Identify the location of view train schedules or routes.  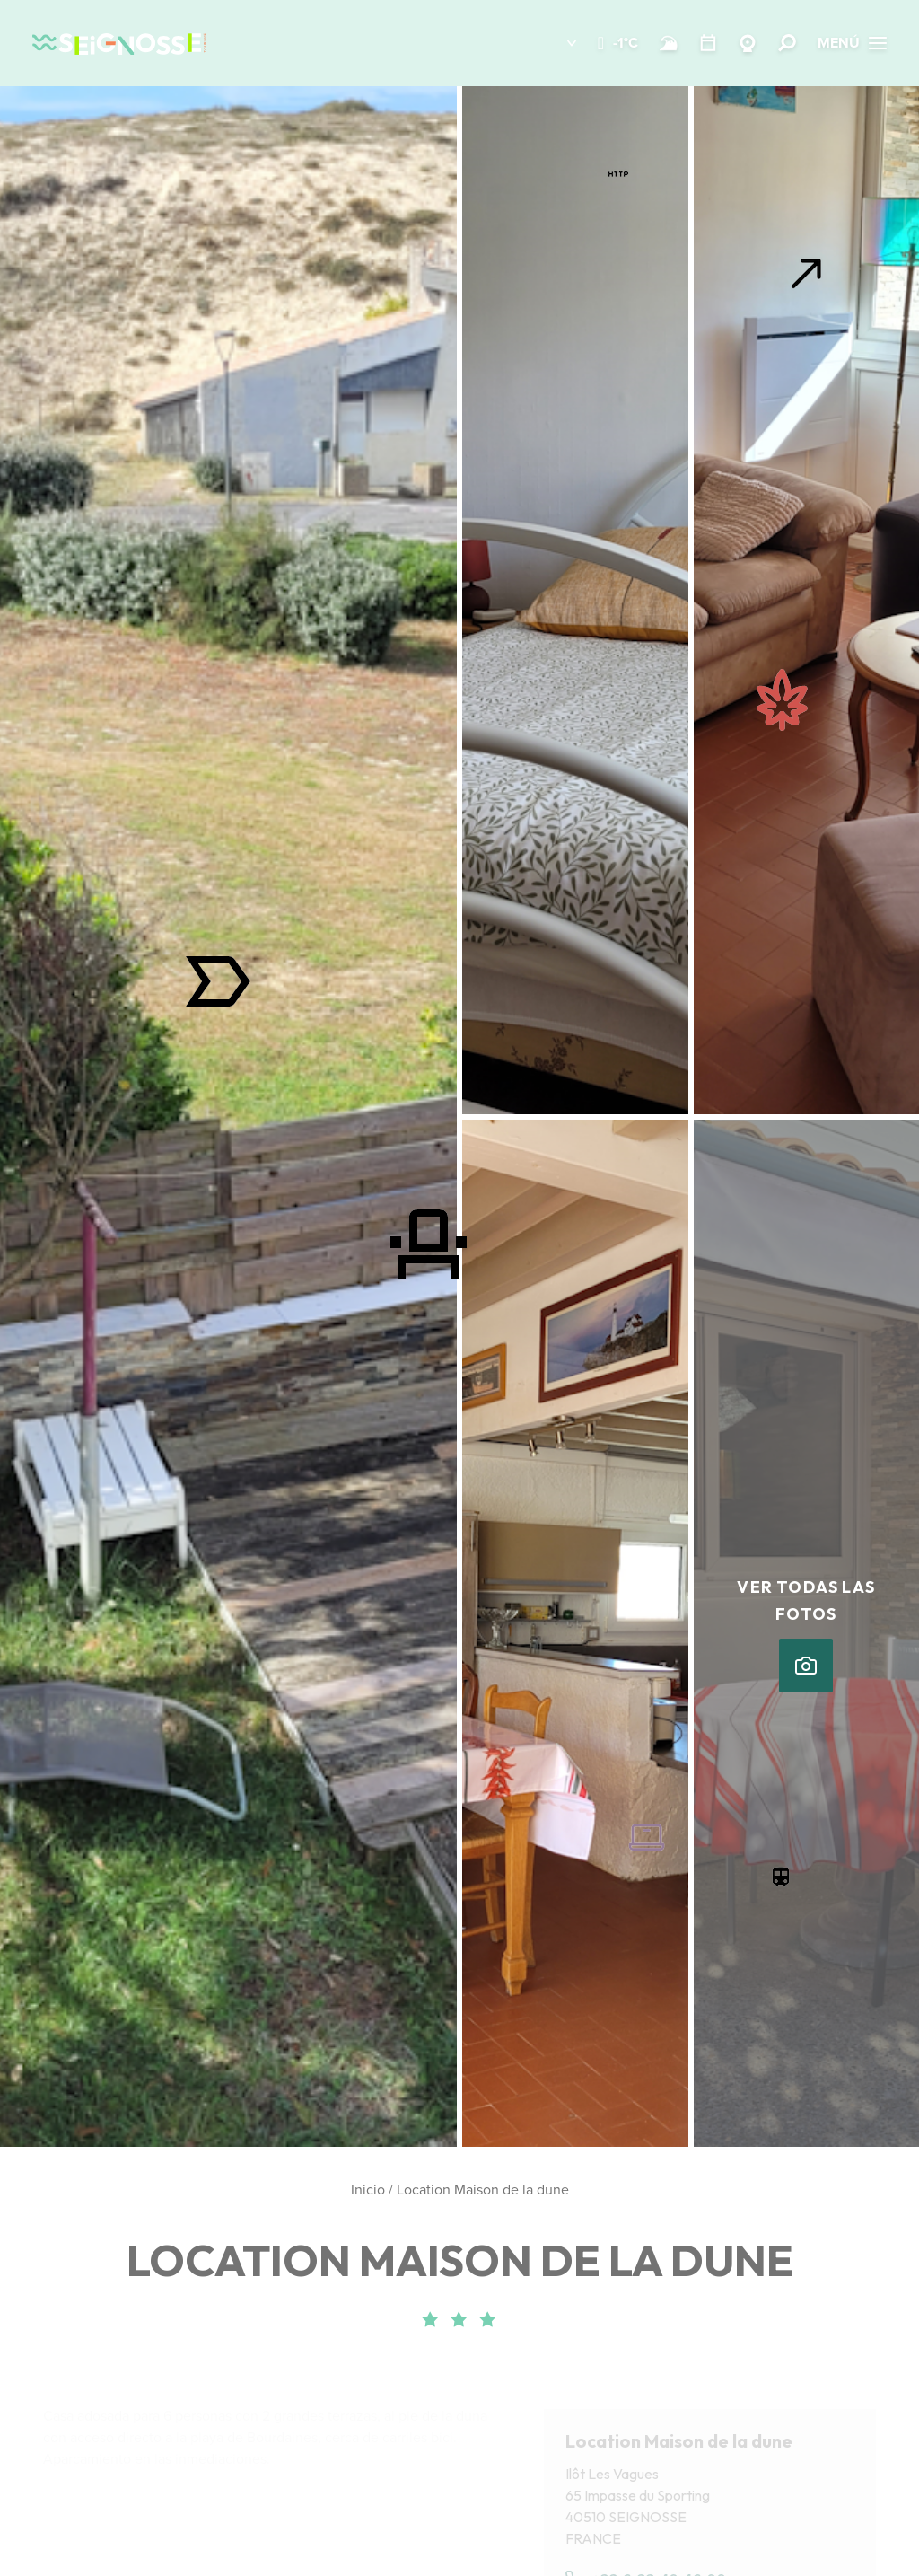
(781, 1877).